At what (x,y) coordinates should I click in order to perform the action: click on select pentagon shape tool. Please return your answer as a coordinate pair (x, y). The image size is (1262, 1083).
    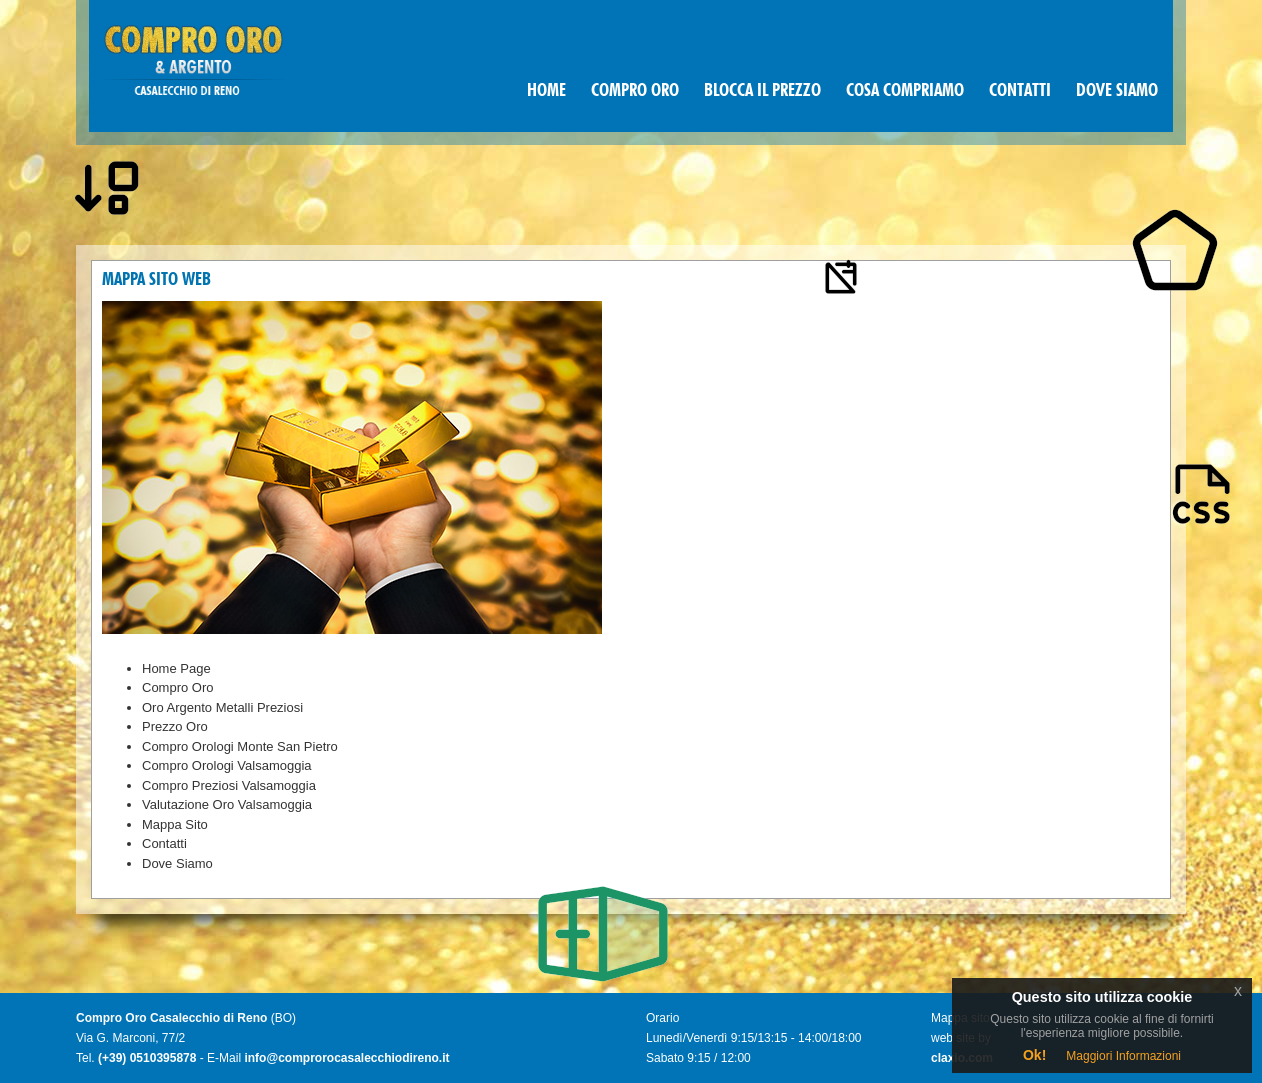
    Looking at the image, I should click on (1175, 252).